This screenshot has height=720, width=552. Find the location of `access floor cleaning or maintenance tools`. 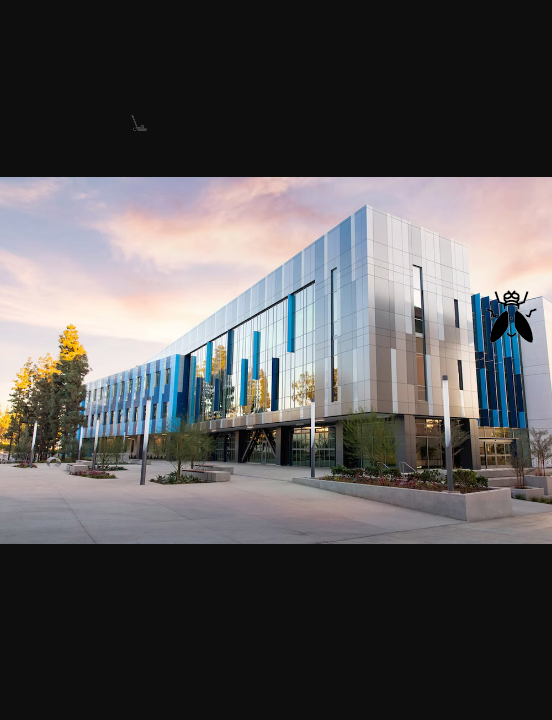

access floor cleaning or maintenance tools is located at coordinates (139, 122).